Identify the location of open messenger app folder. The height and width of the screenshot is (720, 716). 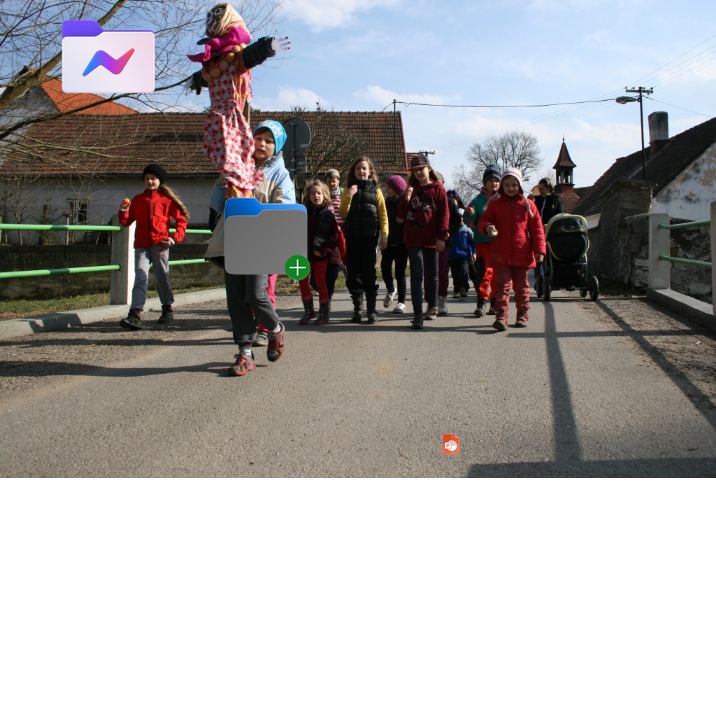
(108, 59).